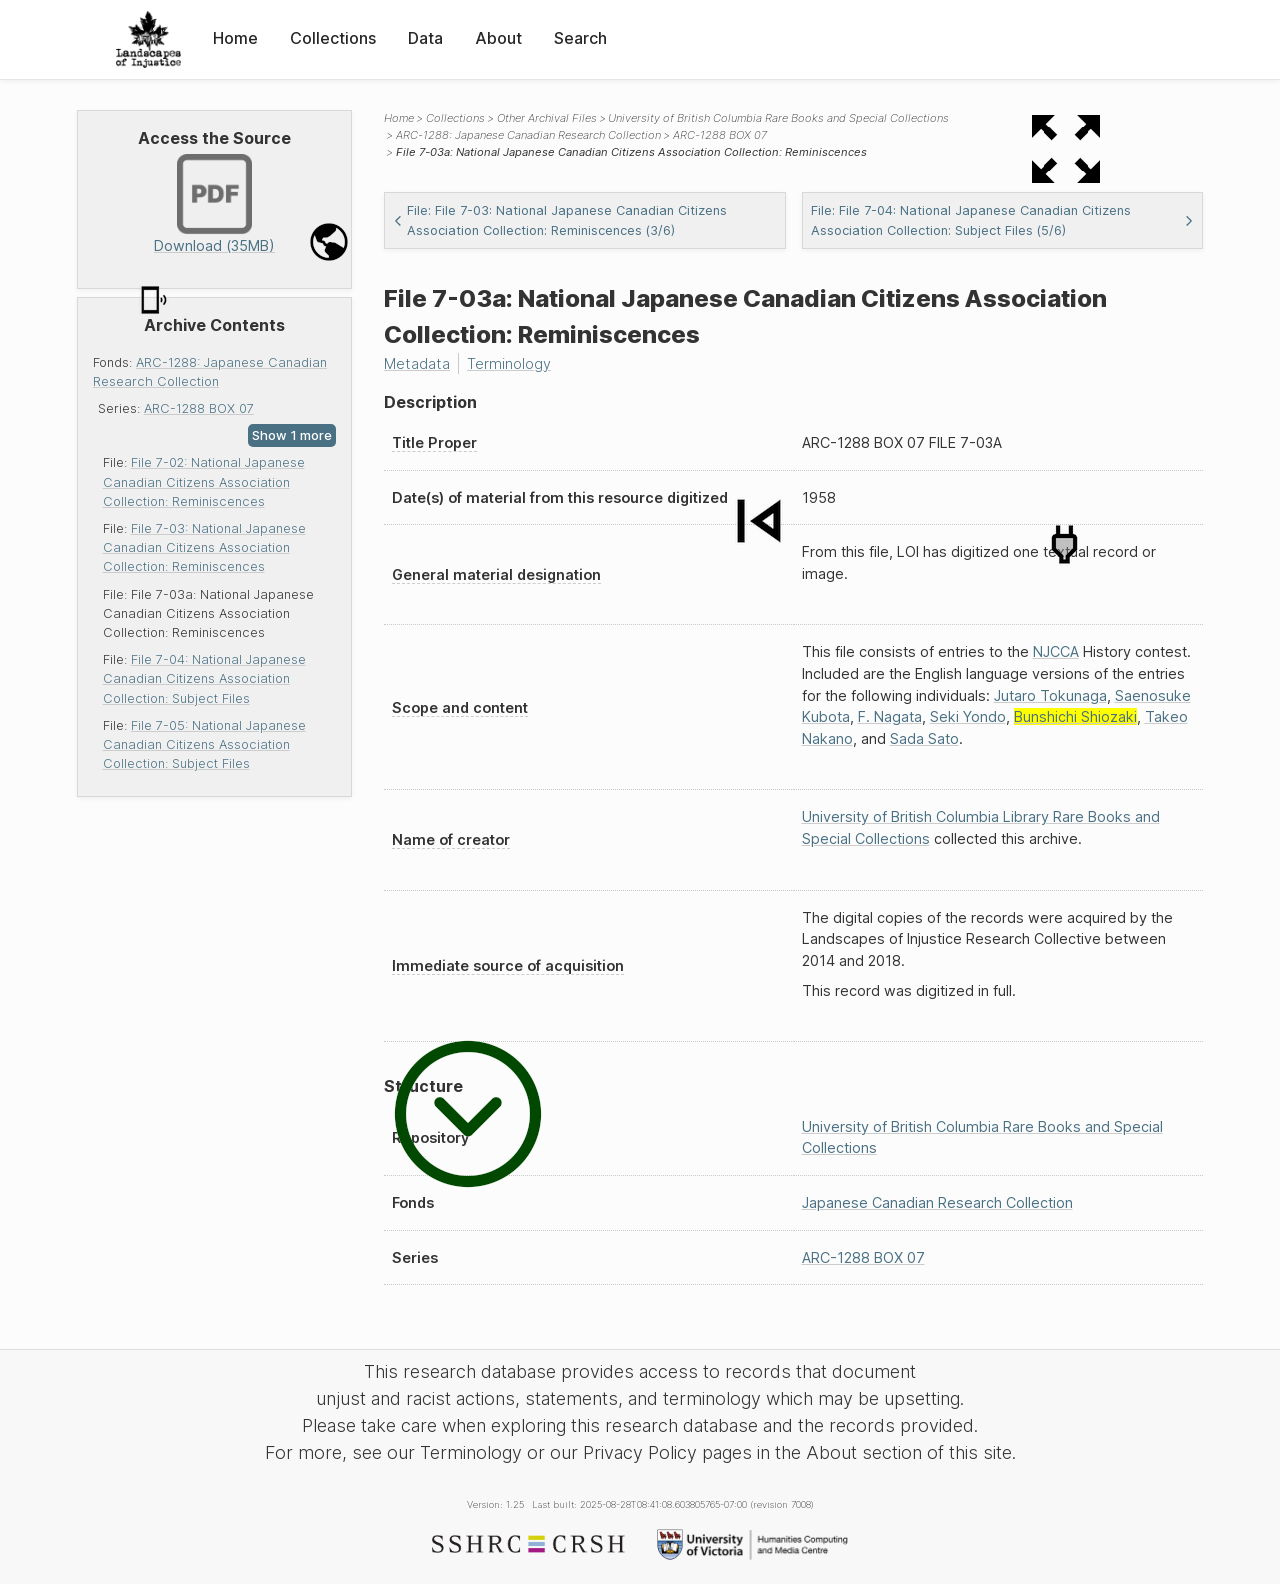 The height and width of the screenshot is (1584, 1280). What do you see at coordinates (329, 242) in the screenshot?
I see `switch to western hemisphere region` at bounding box center [329, 242].